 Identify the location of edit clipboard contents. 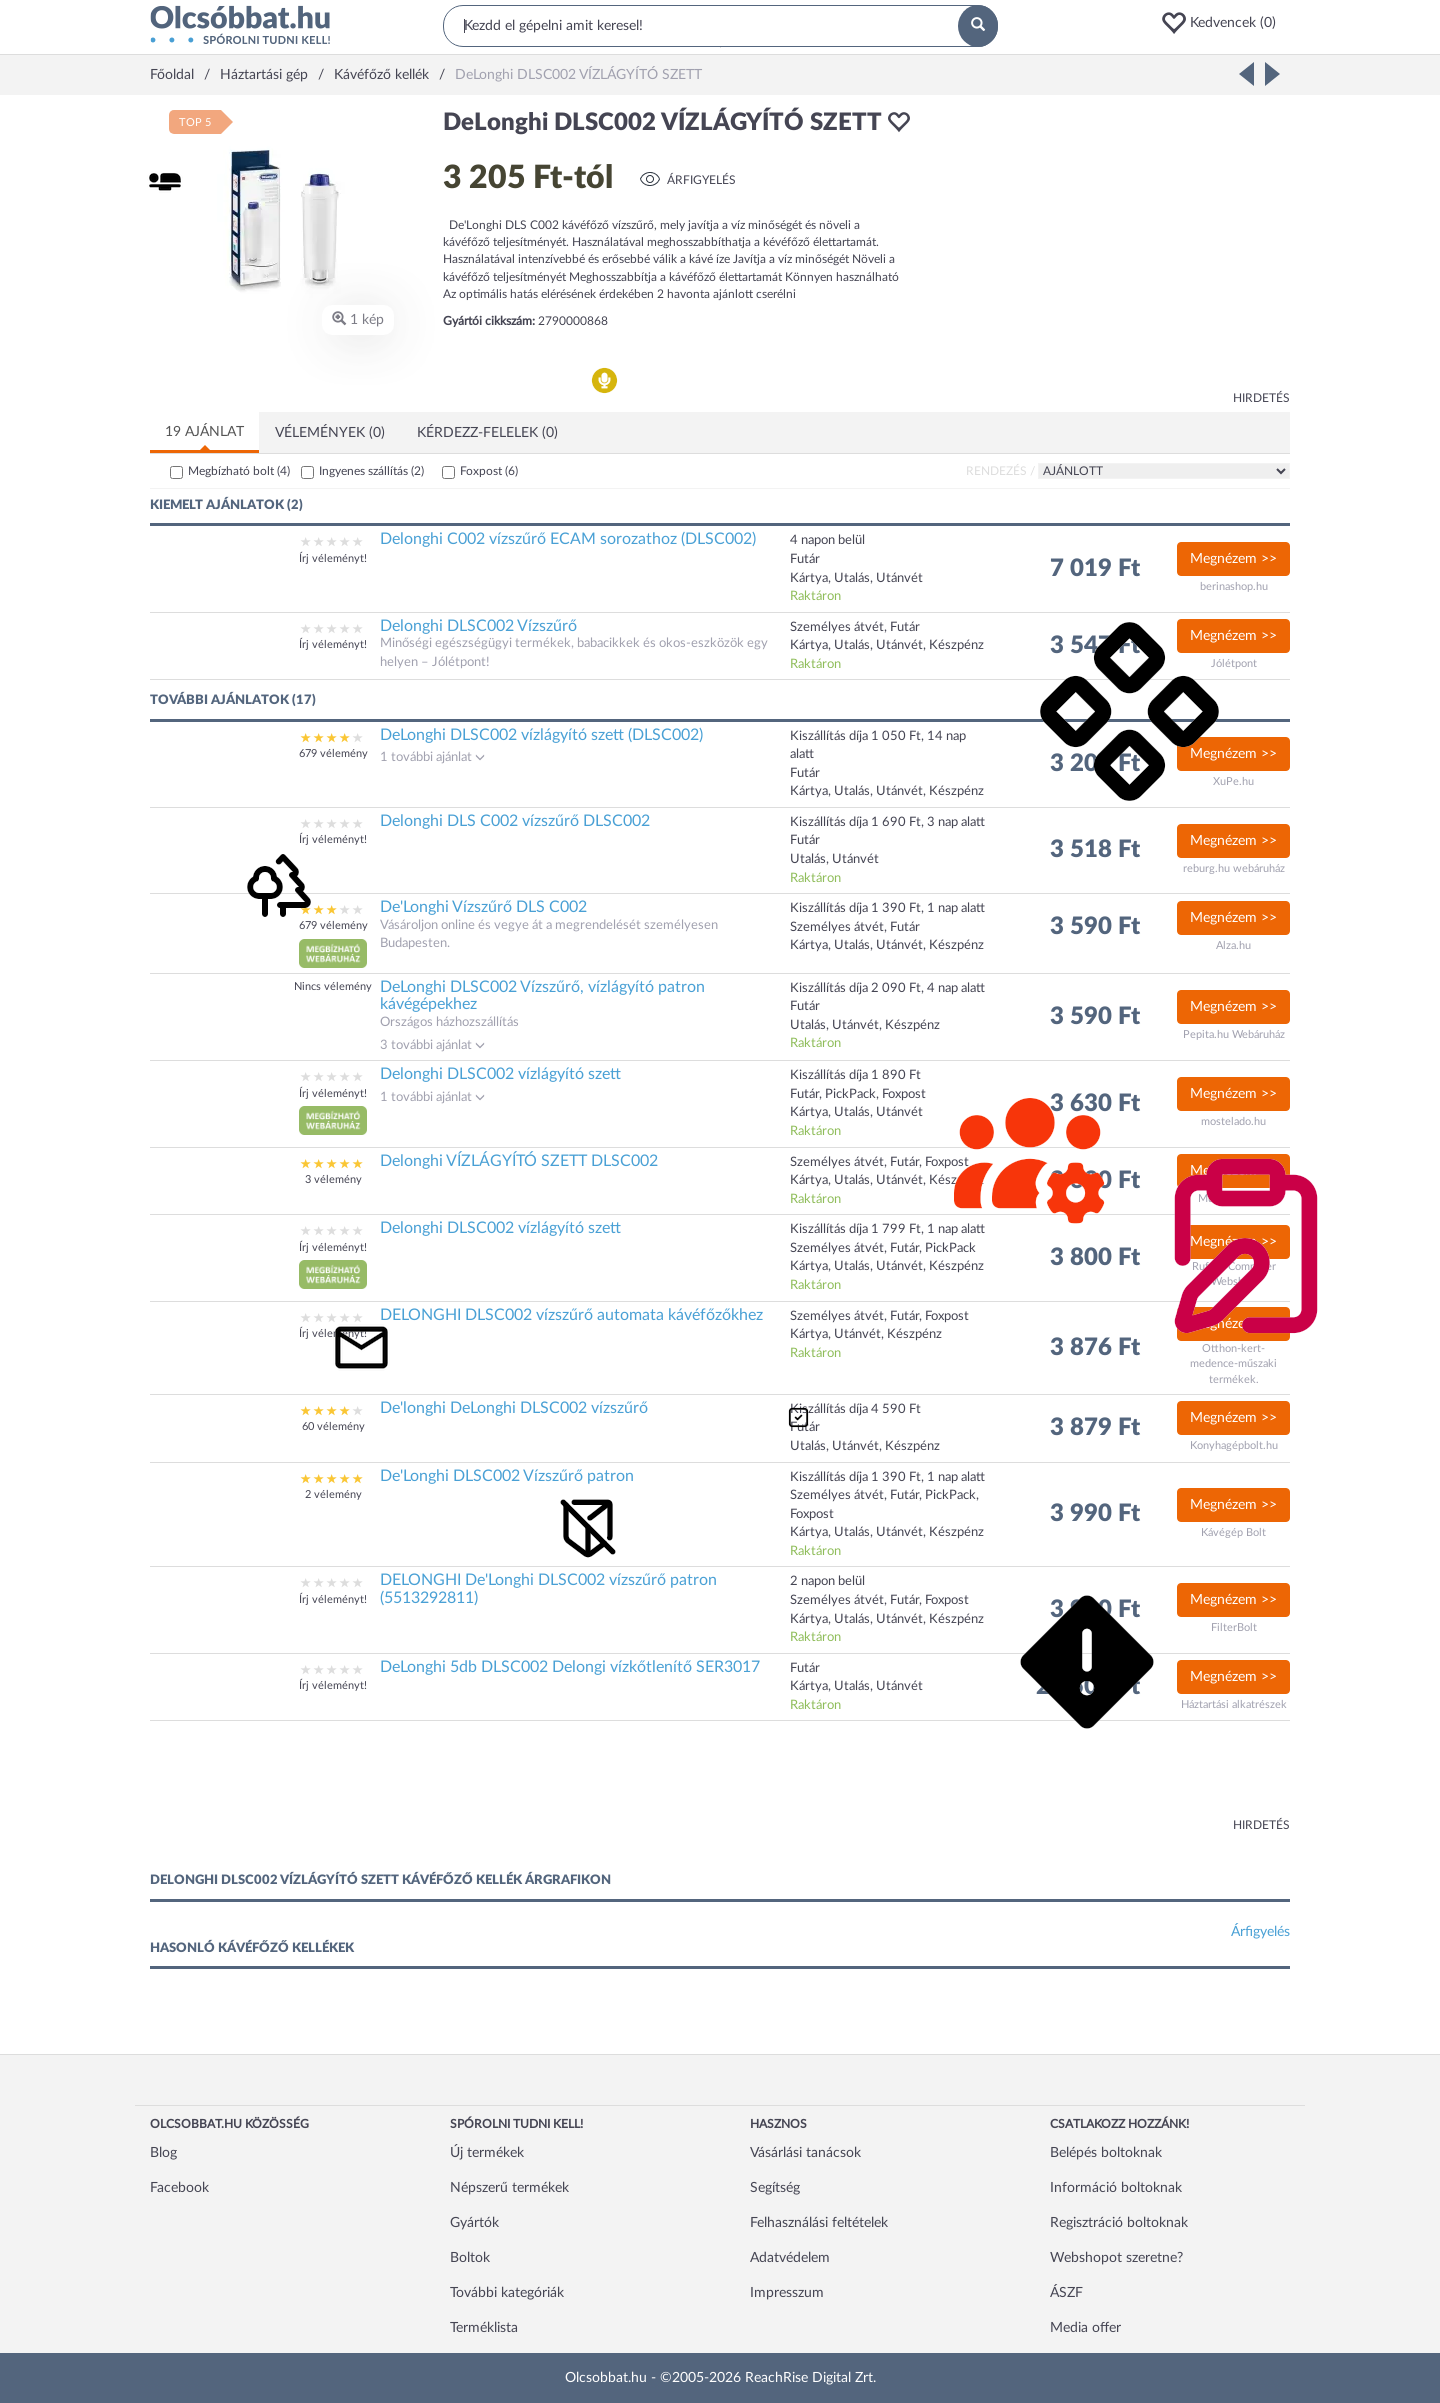
(1246, 1246).